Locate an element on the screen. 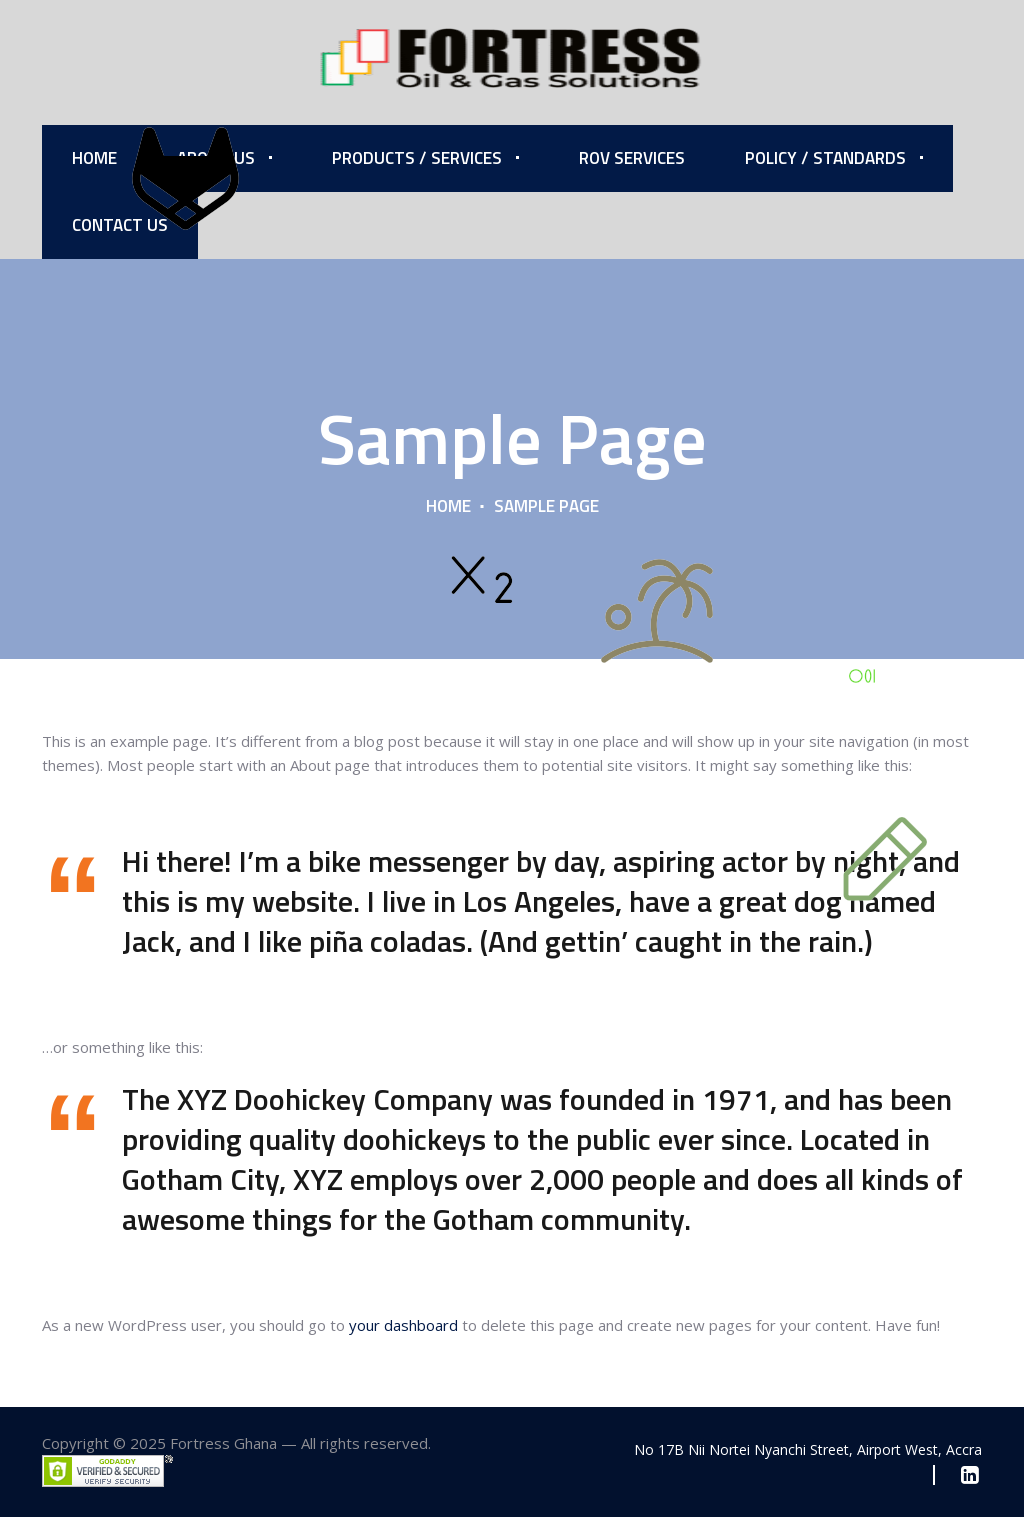 The height and width of the screenshot is (1517, 1024). open GitLab repository is located at coordinates (185, 176).